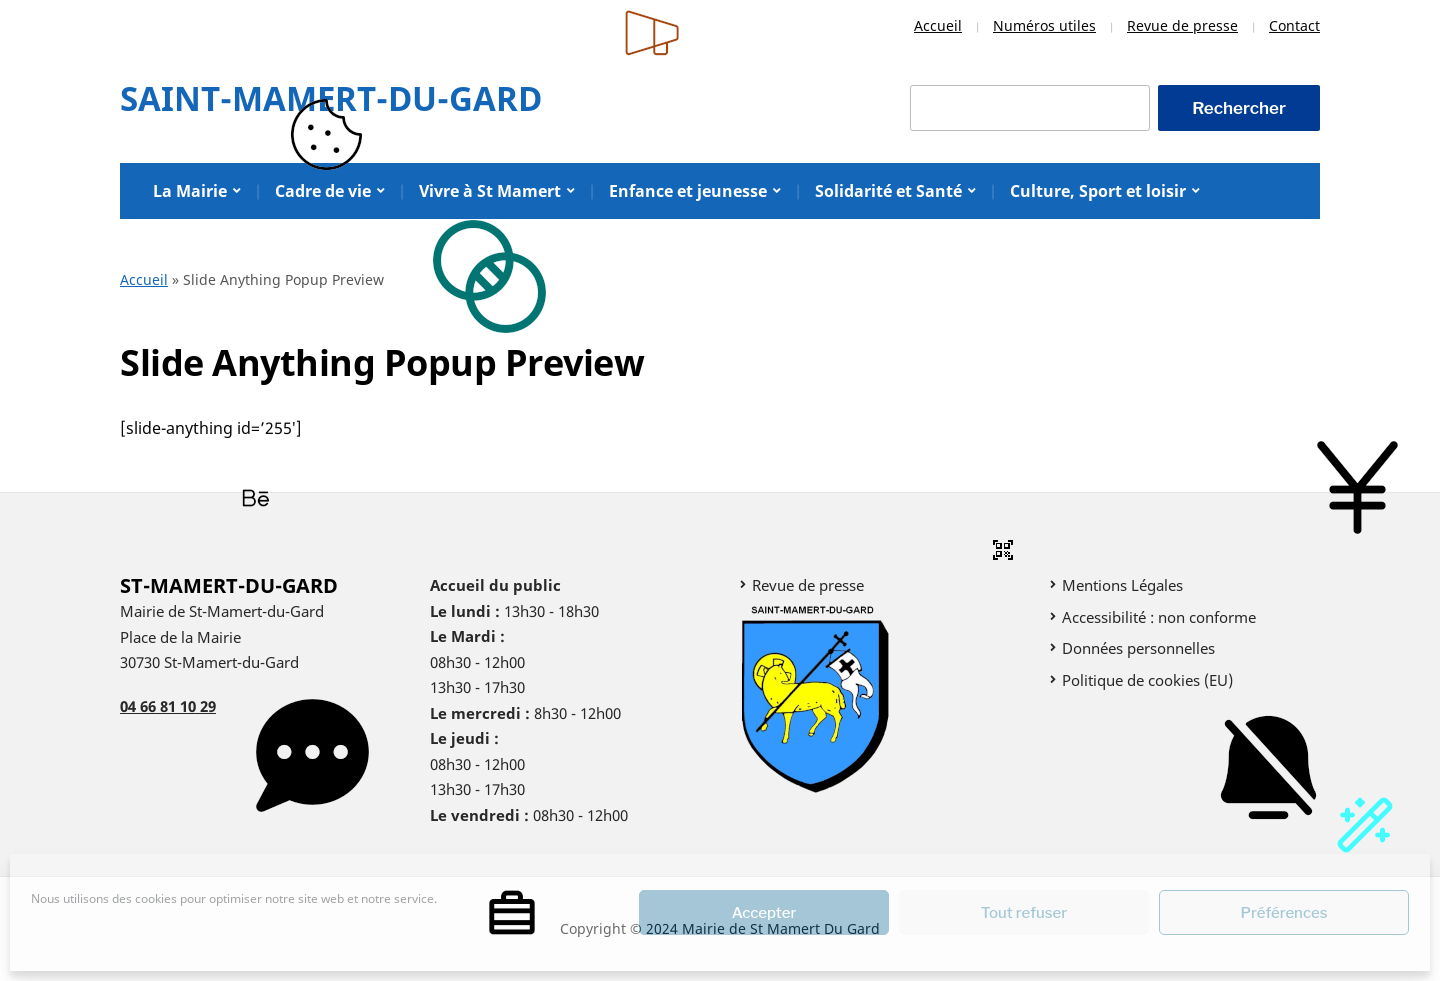 This screenshot has width=1440, height=981. What do you see at coordinates (650, 35) in the screenshot?
I see `make an announcement` at bounding box center [650, 35].